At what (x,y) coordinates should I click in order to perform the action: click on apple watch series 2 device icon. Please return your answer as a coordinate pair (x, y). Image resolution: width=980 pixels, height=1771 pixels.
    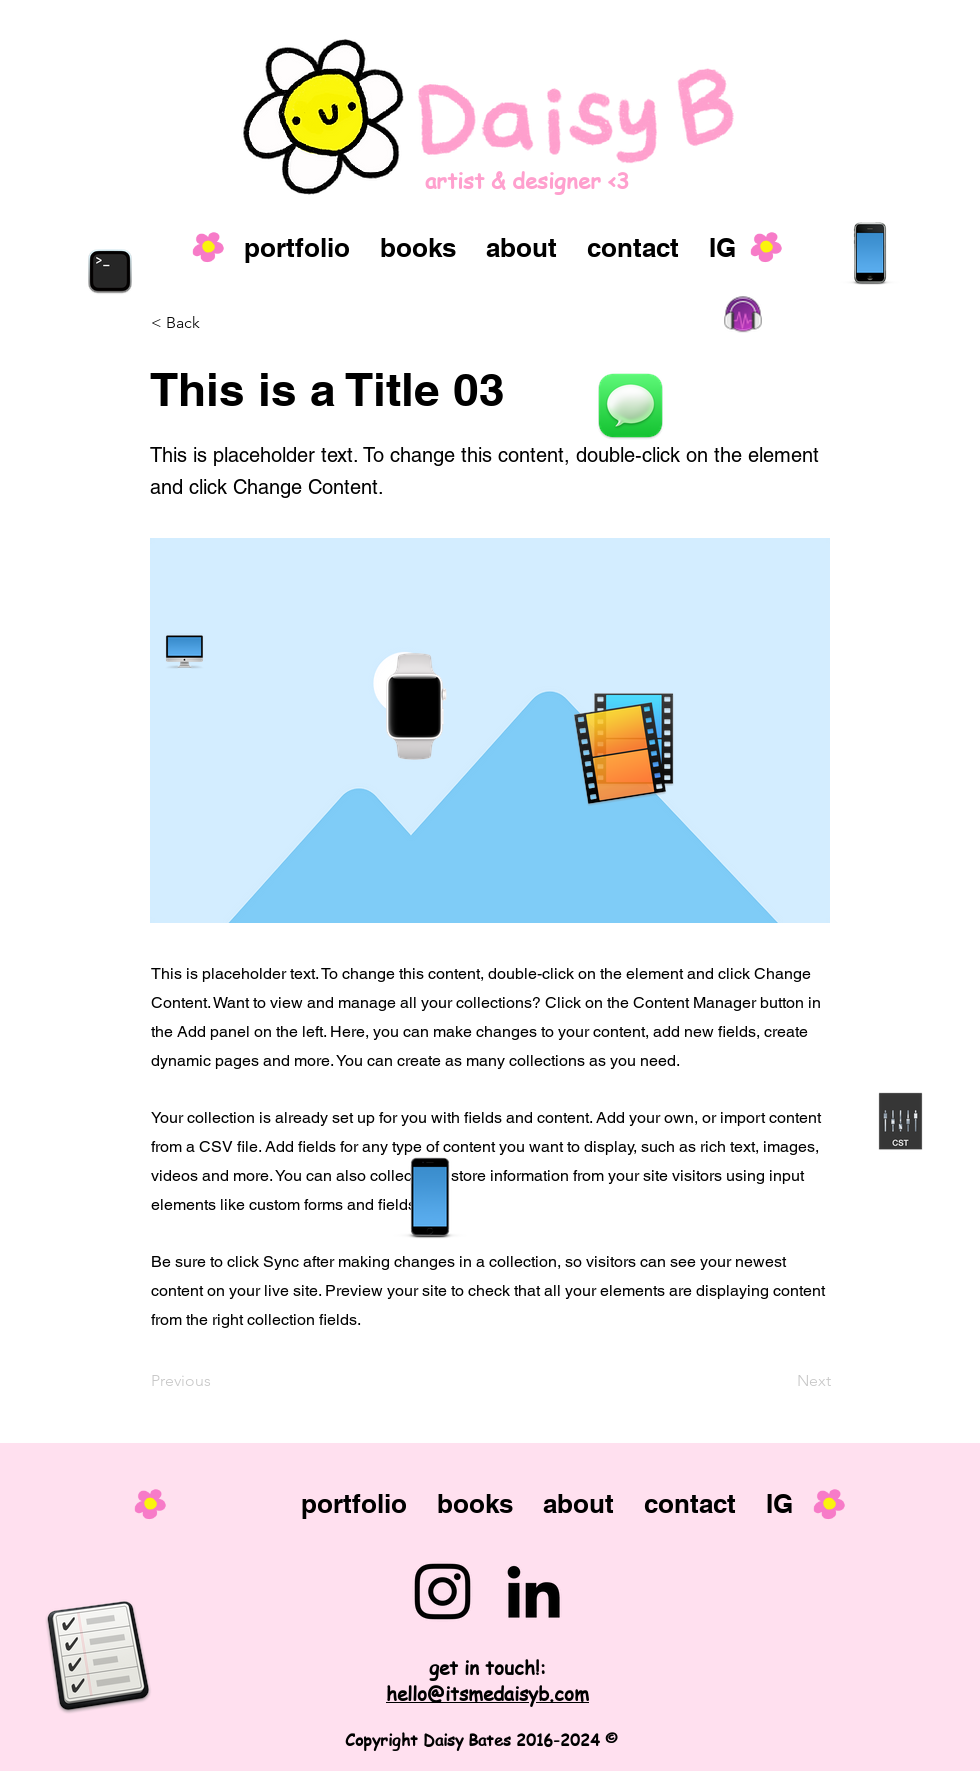
    Looking at the image, I should click on (414, 706).